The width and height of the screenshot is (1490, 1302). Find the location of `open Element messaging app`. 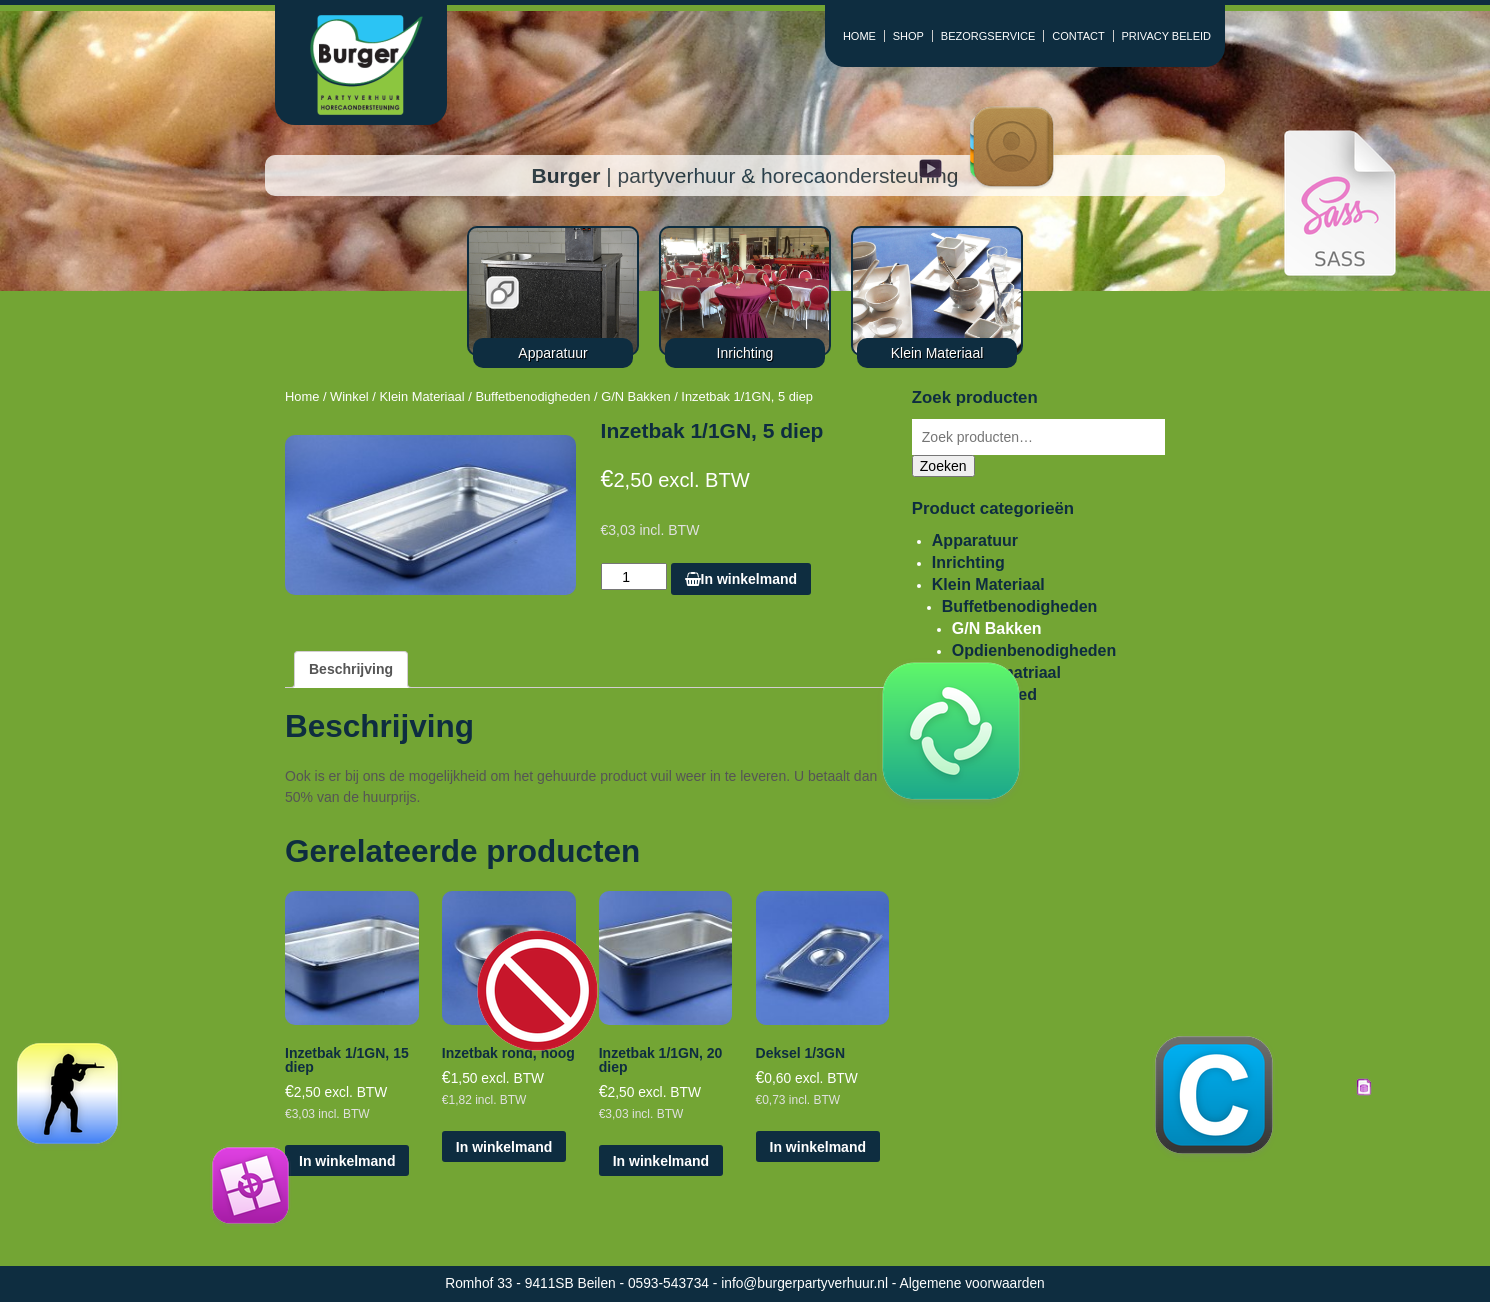

open Element messaging app is located at coordinates (951, 731).